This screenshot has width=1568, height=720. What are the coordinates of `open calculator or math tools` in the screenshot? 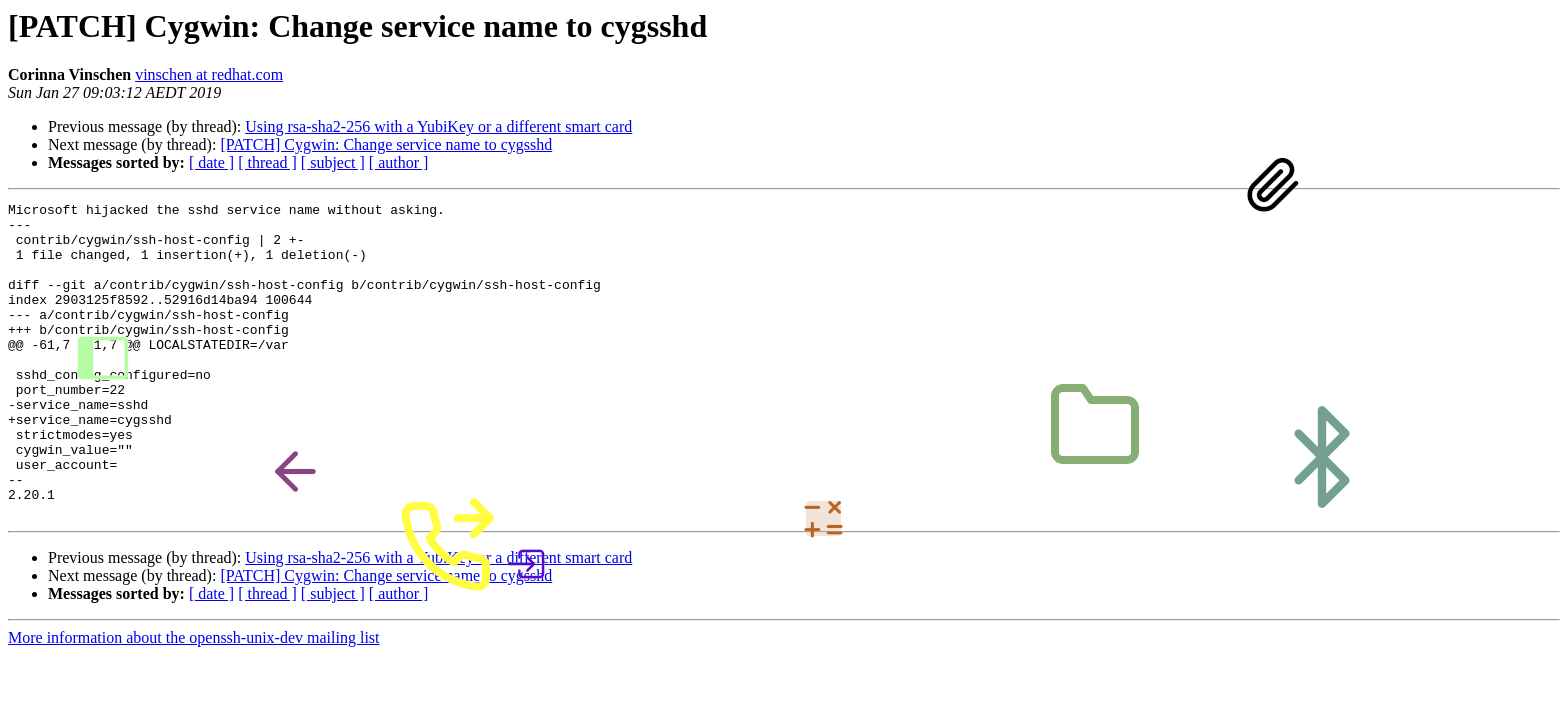 It's located at (823, 518).